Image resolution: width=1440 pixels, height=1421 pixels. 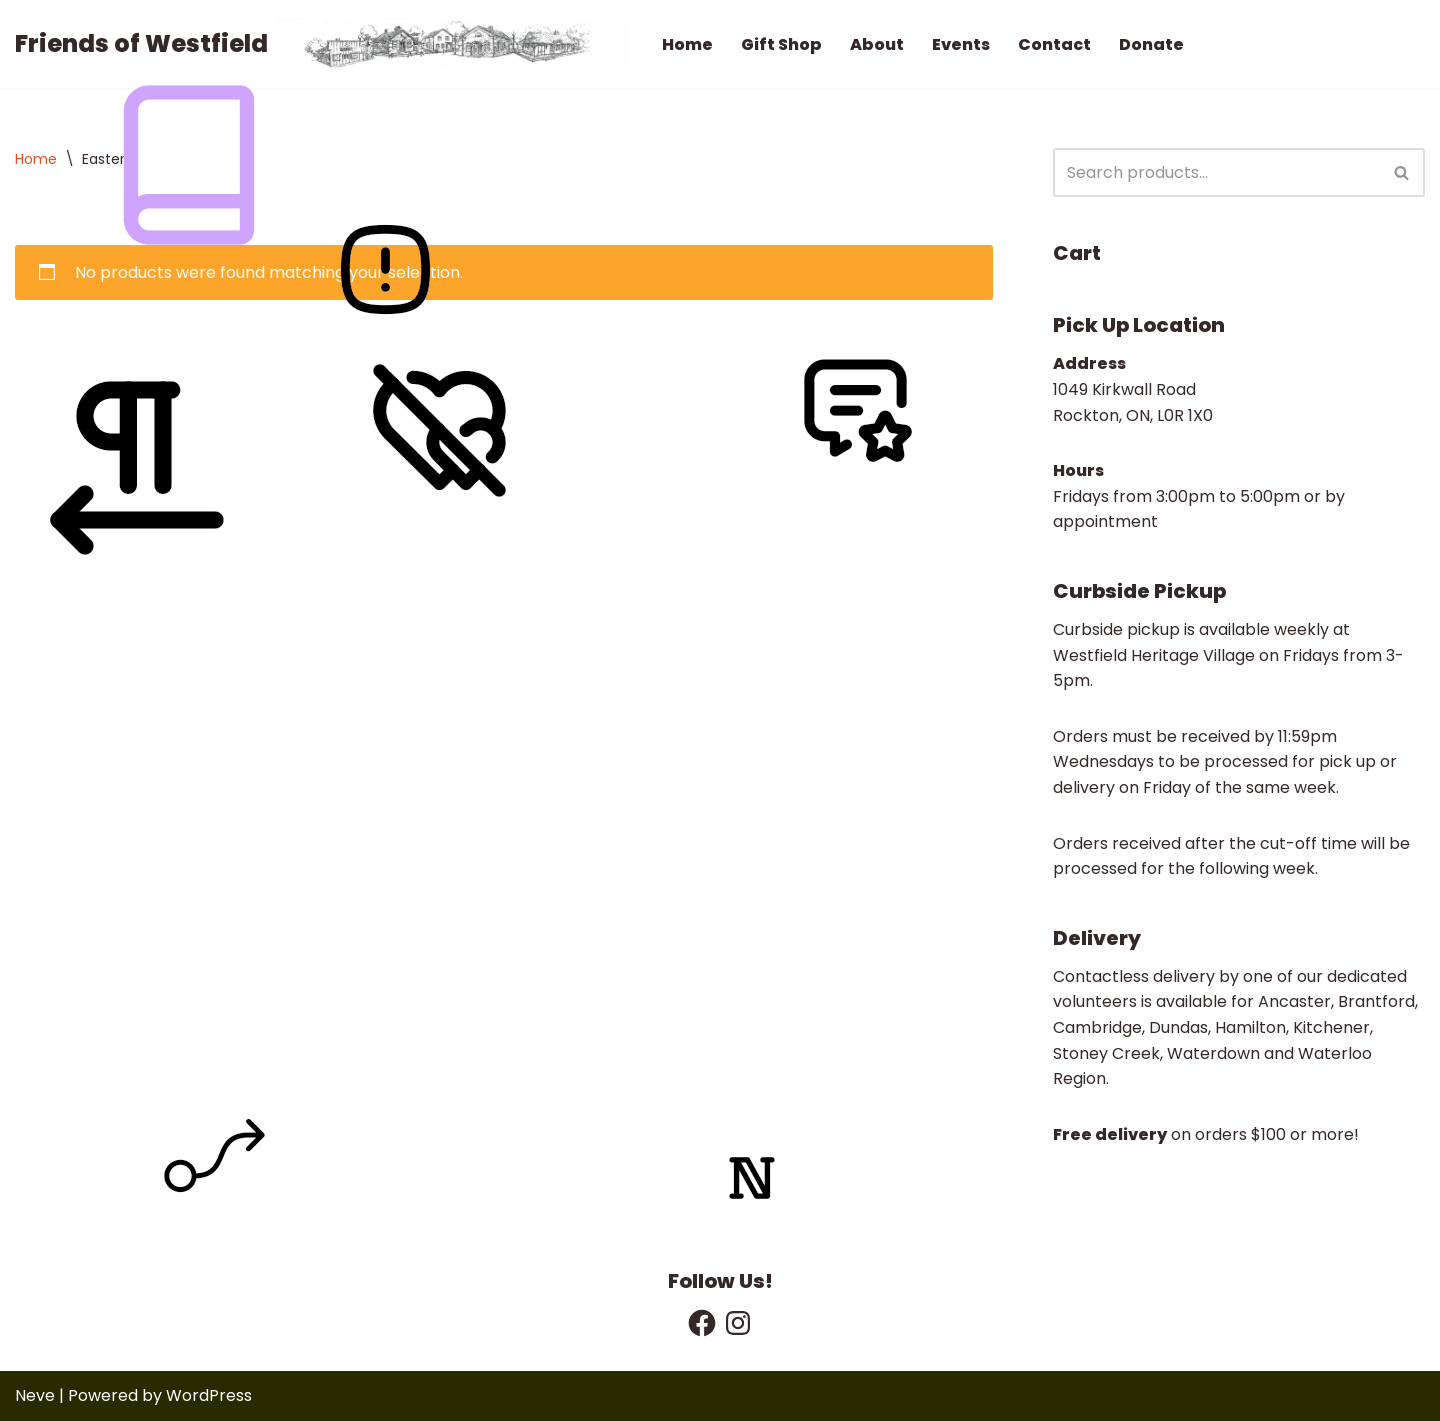 I want to click on decrease paragraph indent, so click(x=137, y=468).